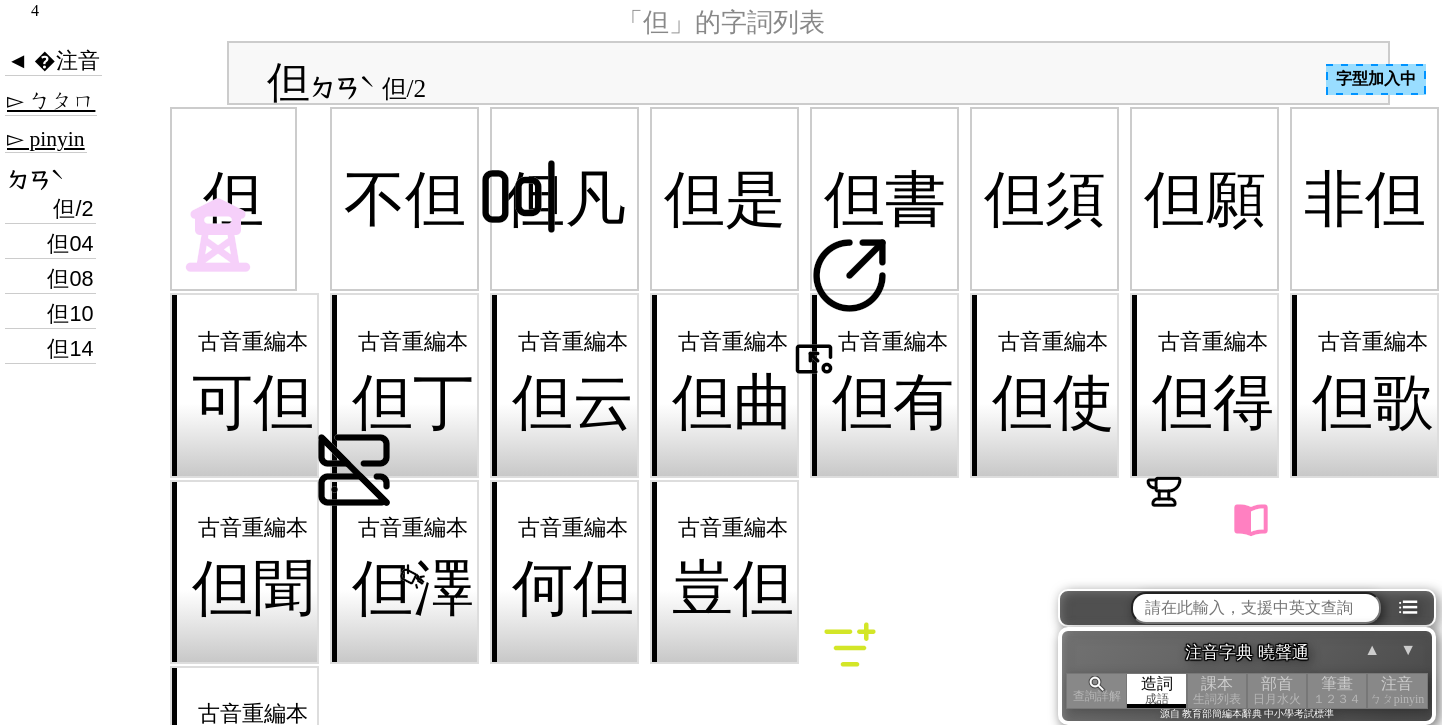 This screenshot has height=725, width=1442. What do you see at coordinates (218, 235) in the screenshot?
I see `view observation tower or lookout point` at bounding box center [218, 235].